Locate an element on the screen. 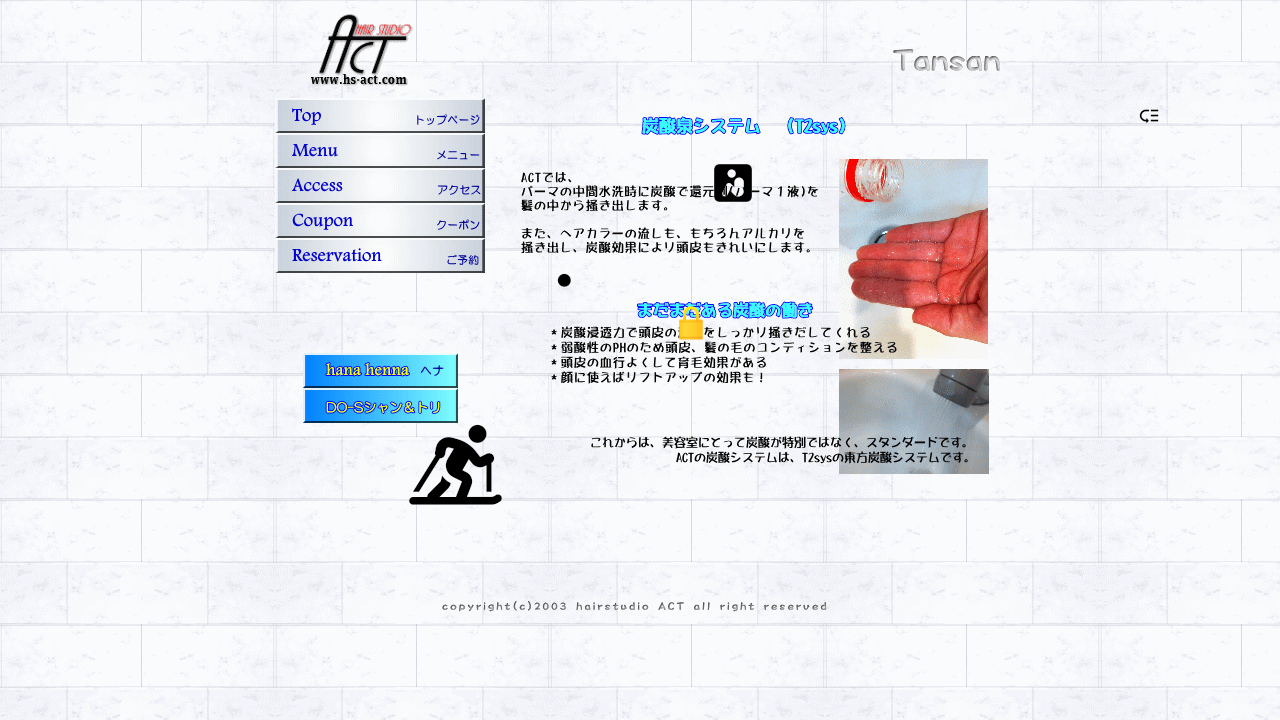 Image resolution: width=1280 pixels, height=720 pixels. indicates a confined space or restricted area is located at coordinates (733, 183).